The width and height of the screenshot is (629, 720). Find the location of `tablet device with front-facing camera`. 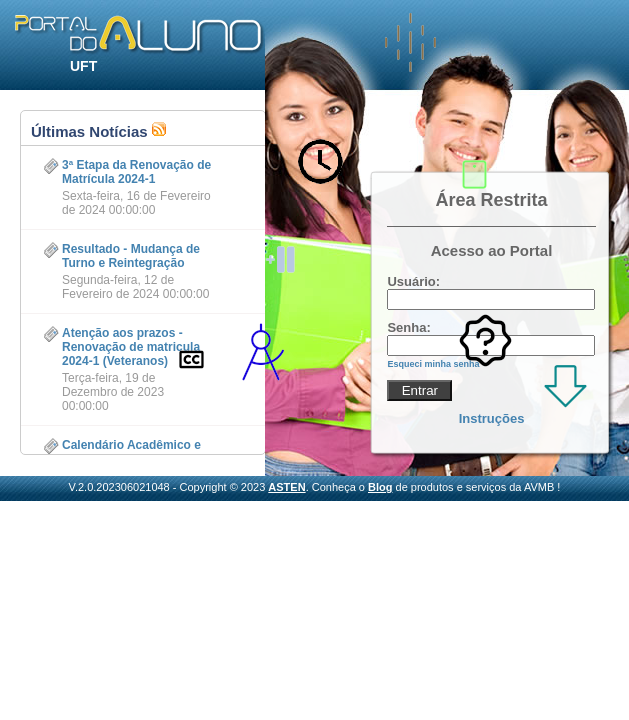

tablet device with front-facing camera is located at coordinates (474, 174).